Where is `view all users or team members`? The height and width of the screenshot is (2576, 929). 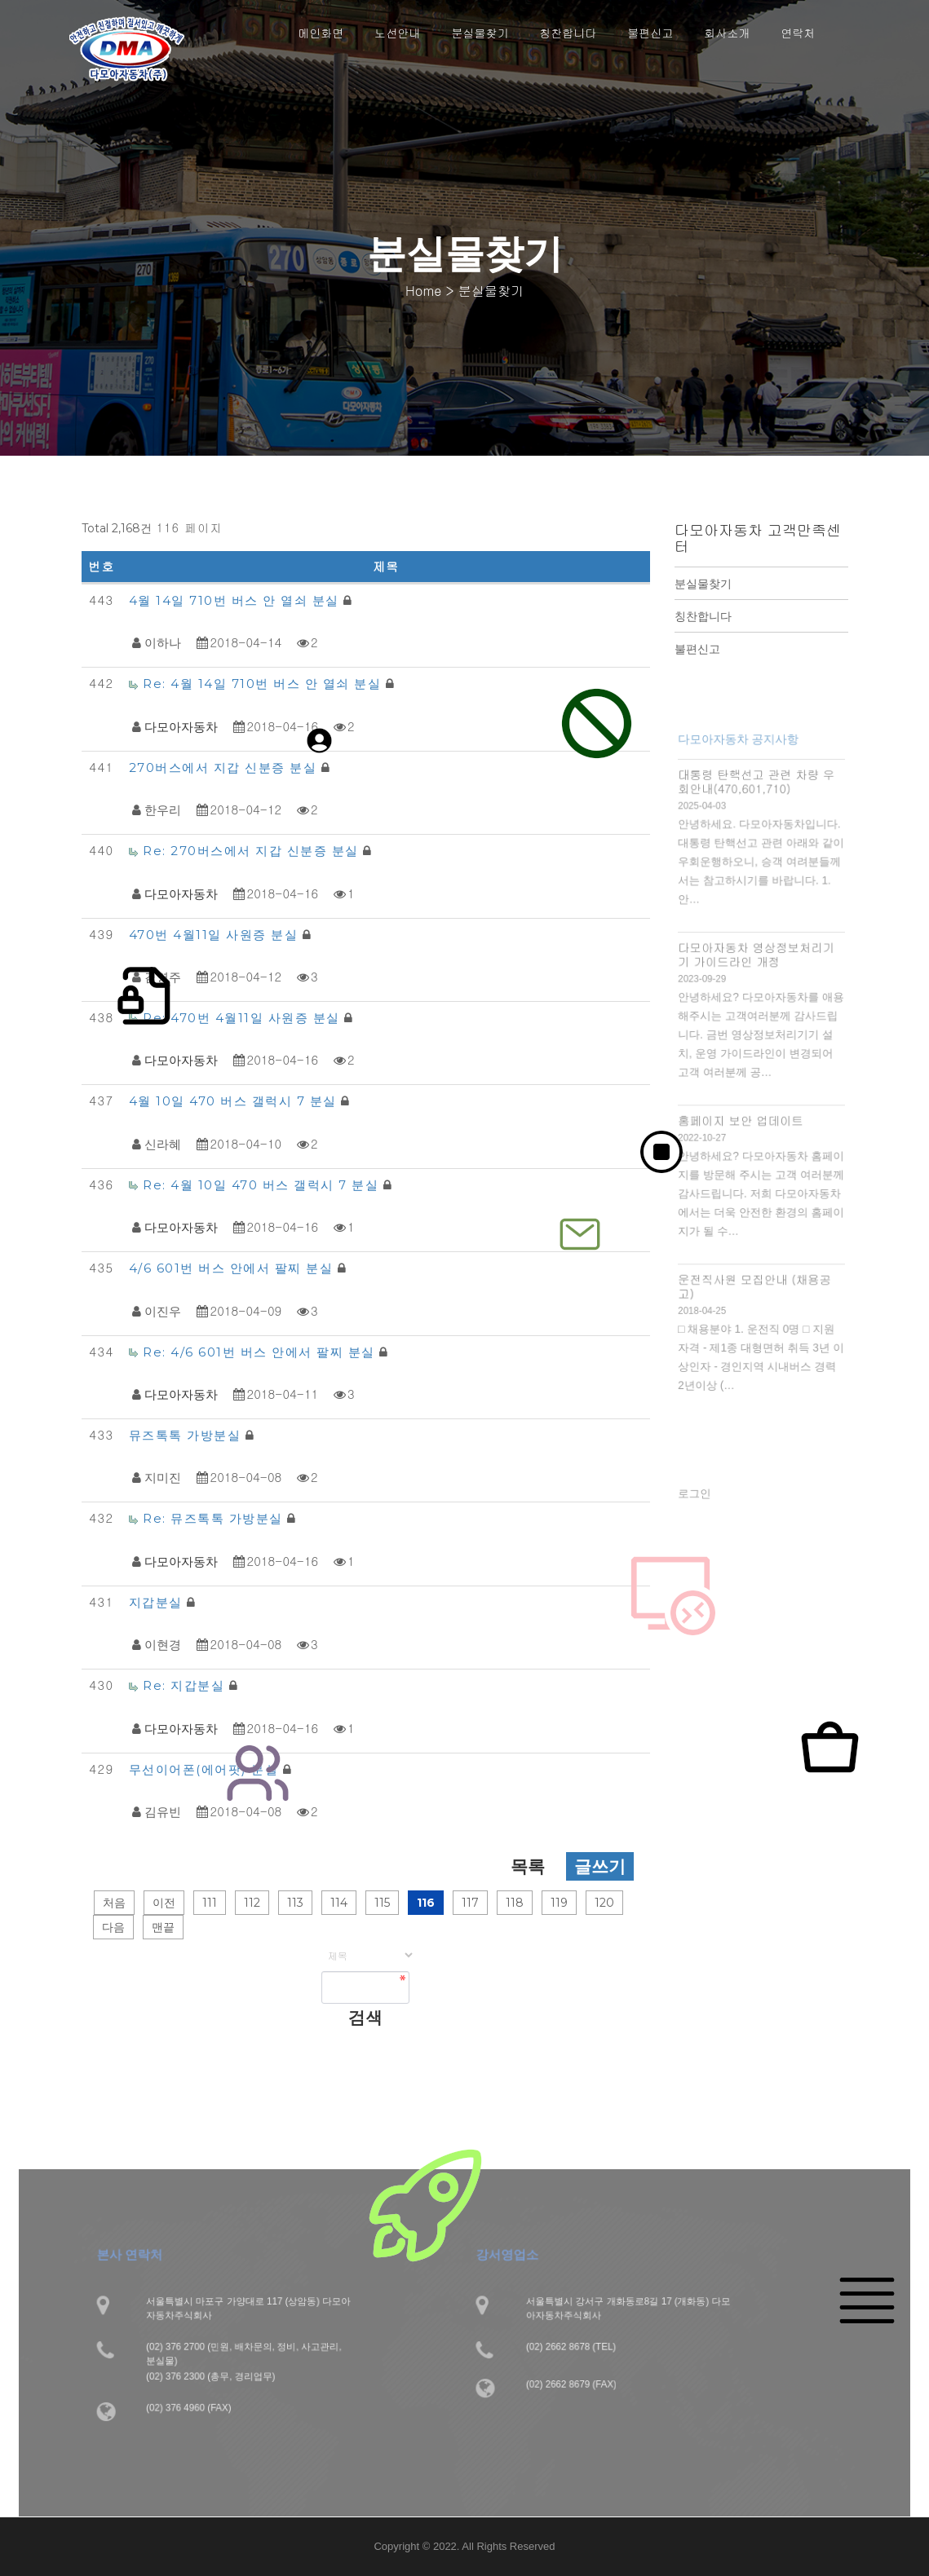
view all users or team members is located at coordinates (258, 1773).